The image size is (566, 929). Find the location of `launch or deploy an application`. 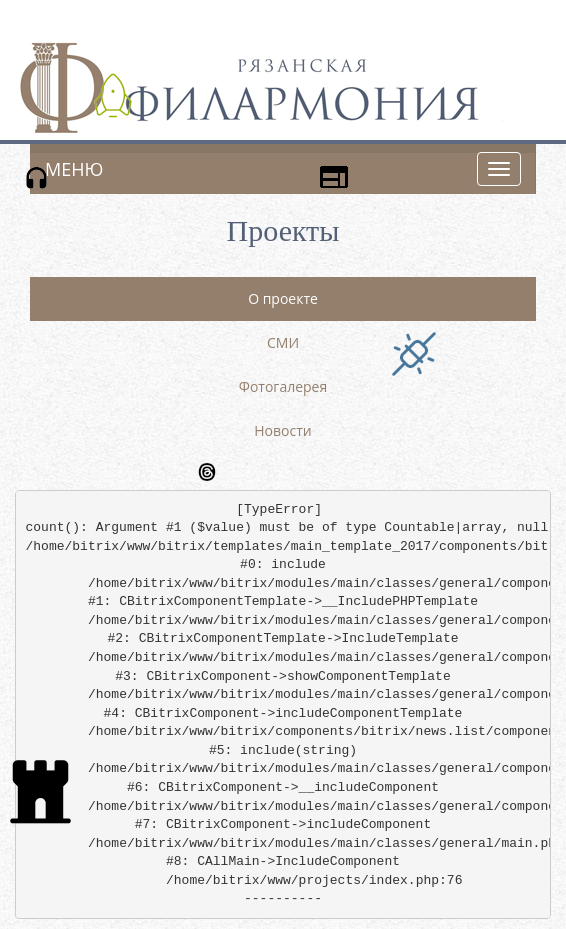

launch or deploy an application is located at coordinates (113, 97).